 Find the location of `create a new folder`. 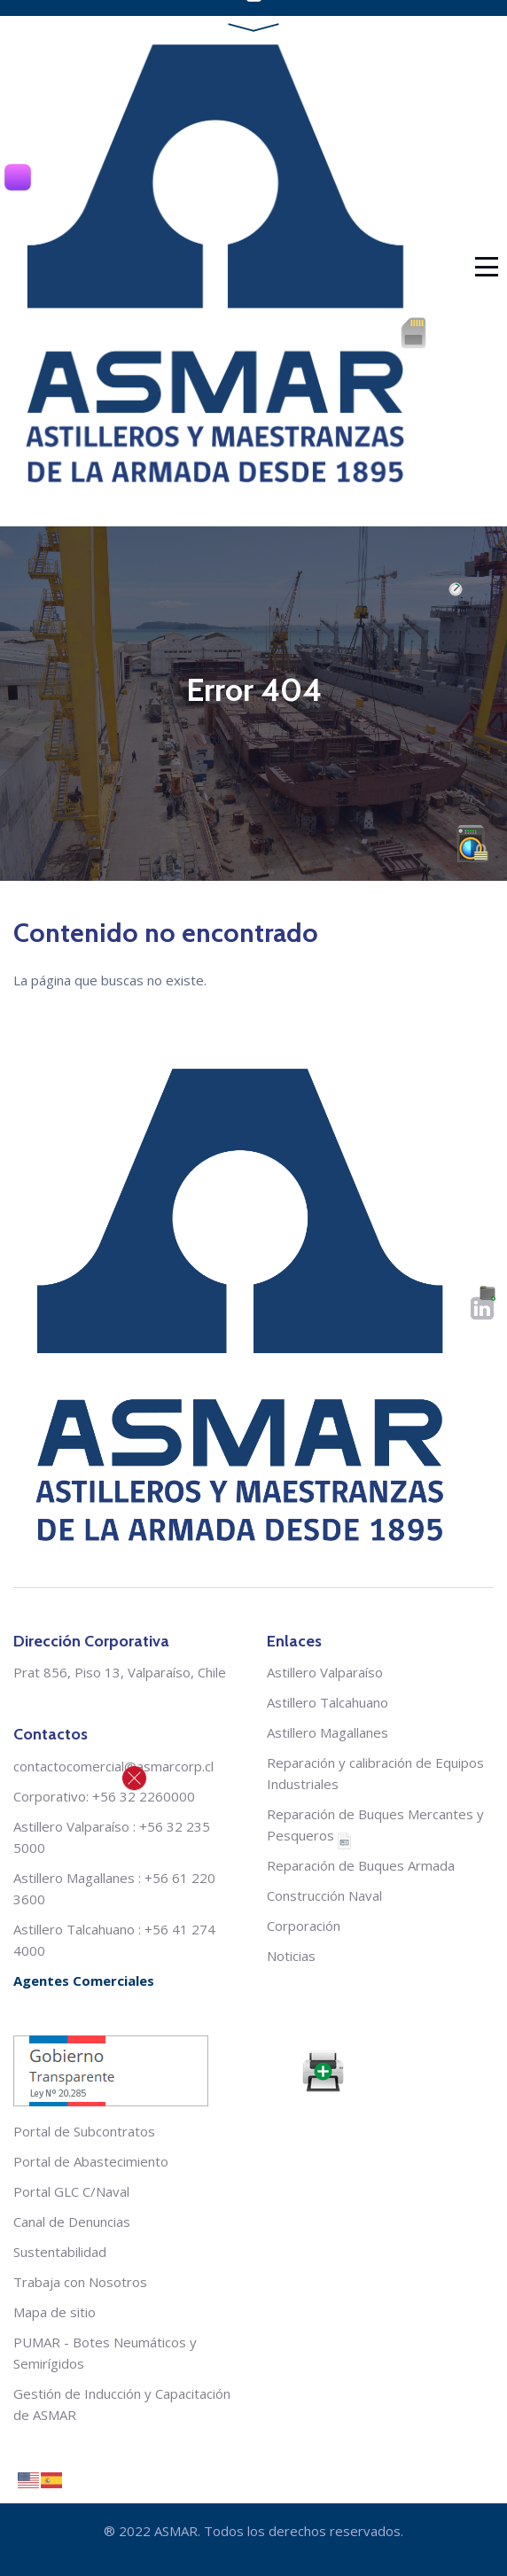

create a new folder is located at coordinates (488, 1293).